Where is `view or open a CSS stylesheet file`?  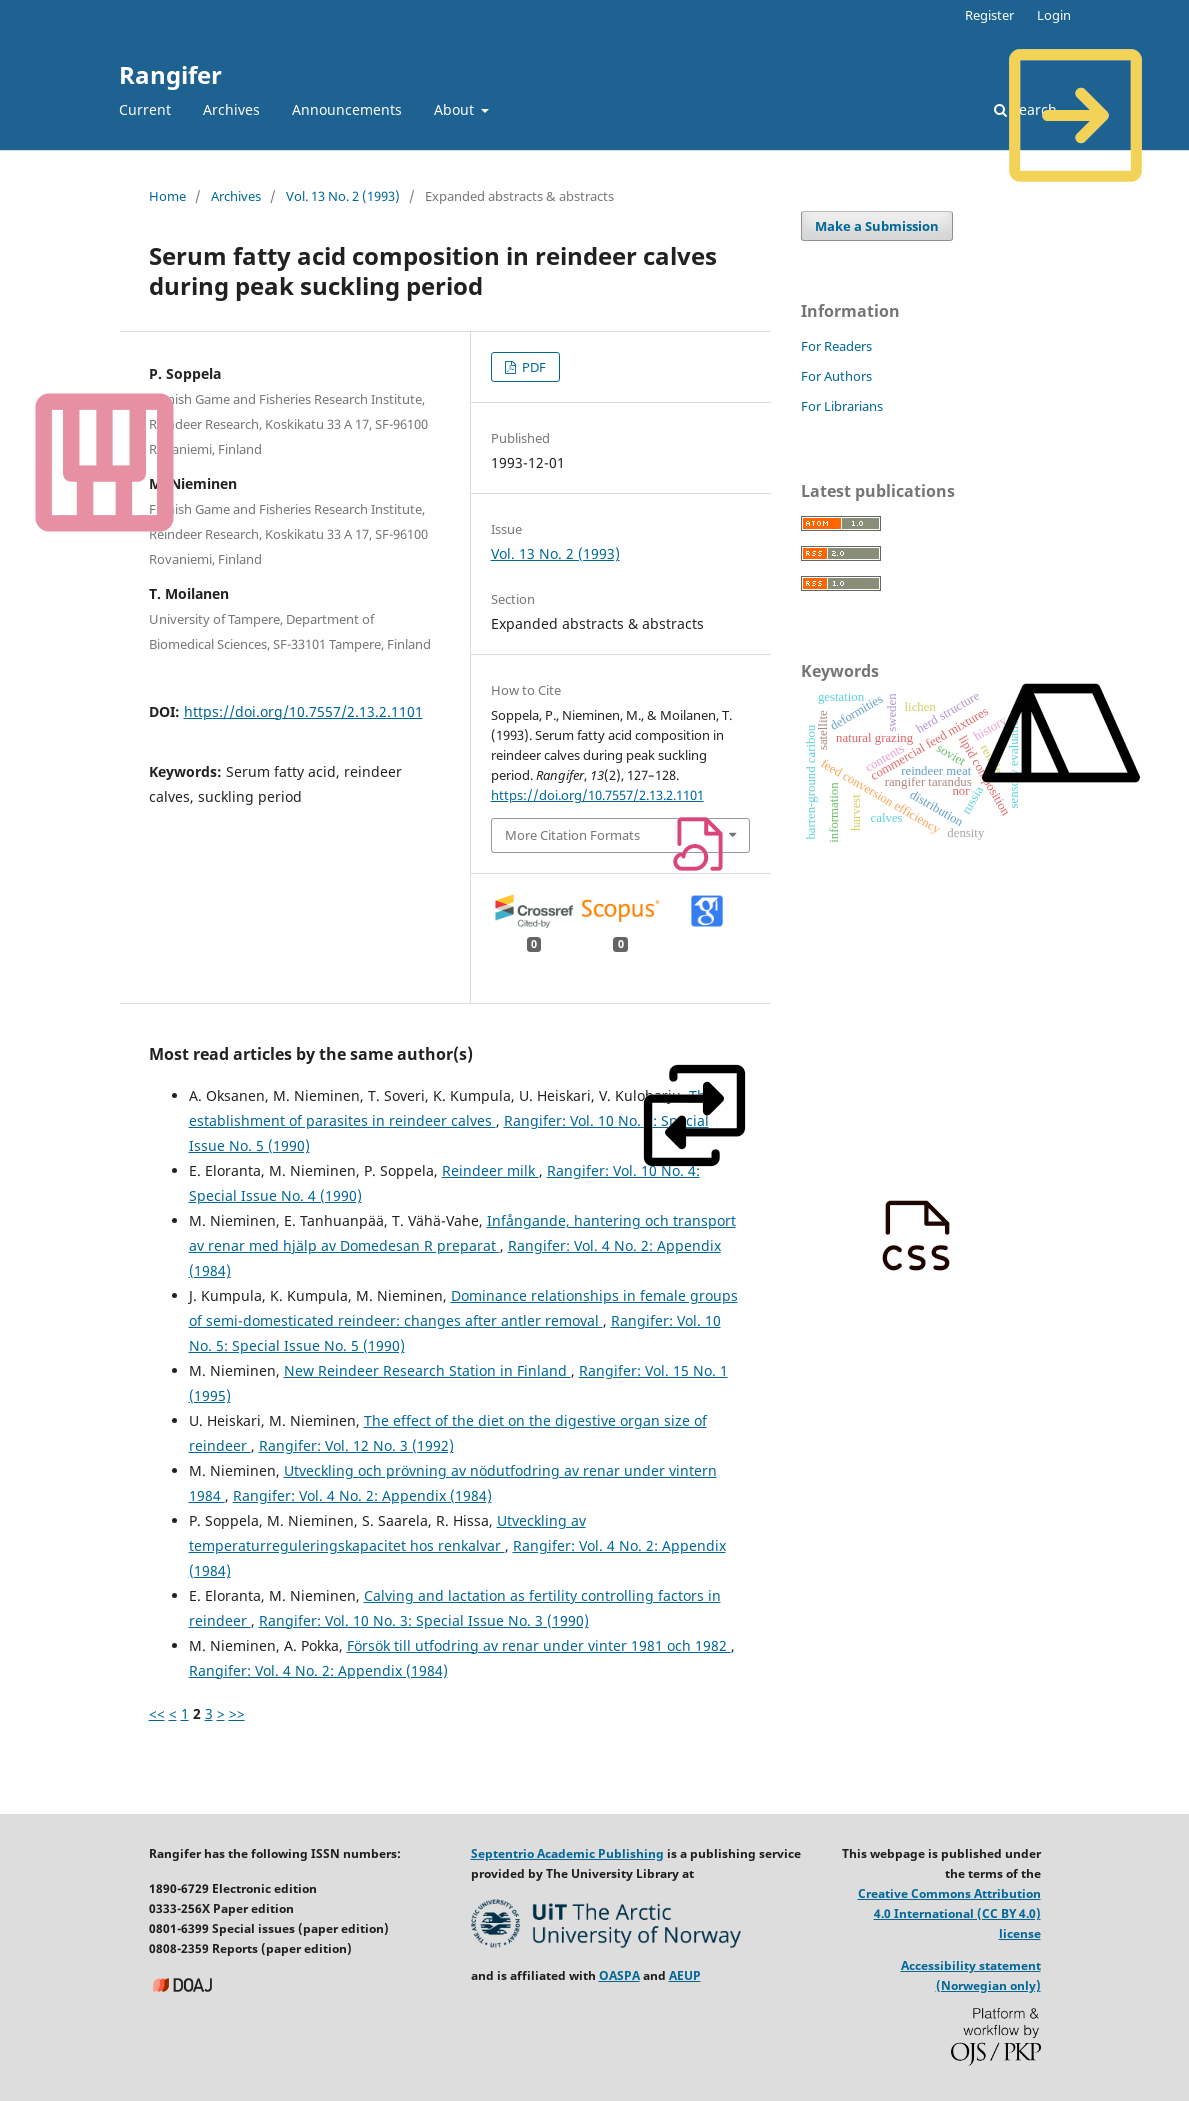 view or open a CSS stylesheet file is located at coordinates (917, 1238).